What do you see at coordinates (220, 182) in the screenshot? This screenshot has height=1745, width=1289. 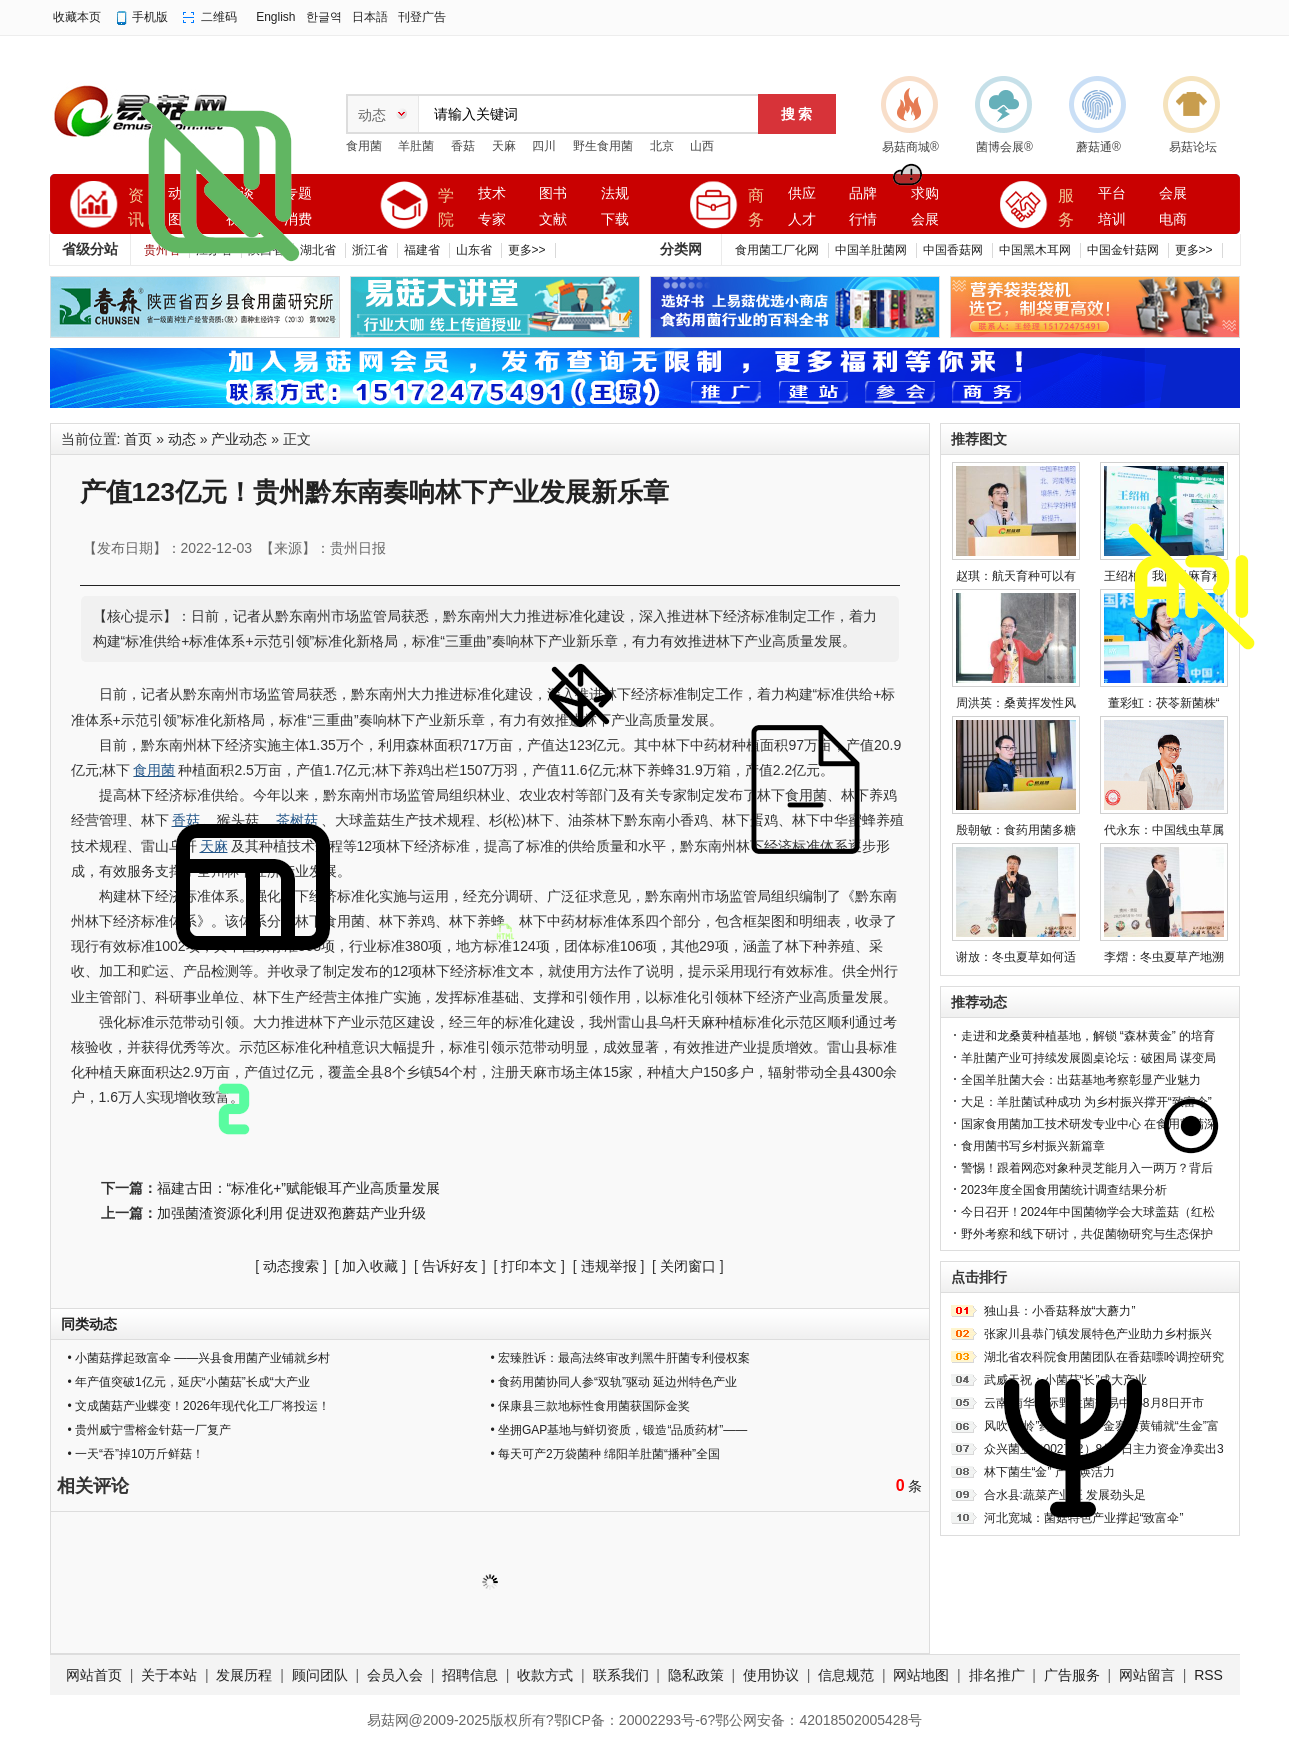 I see `nfc is currently disabled` at bounding box center [220, 182].